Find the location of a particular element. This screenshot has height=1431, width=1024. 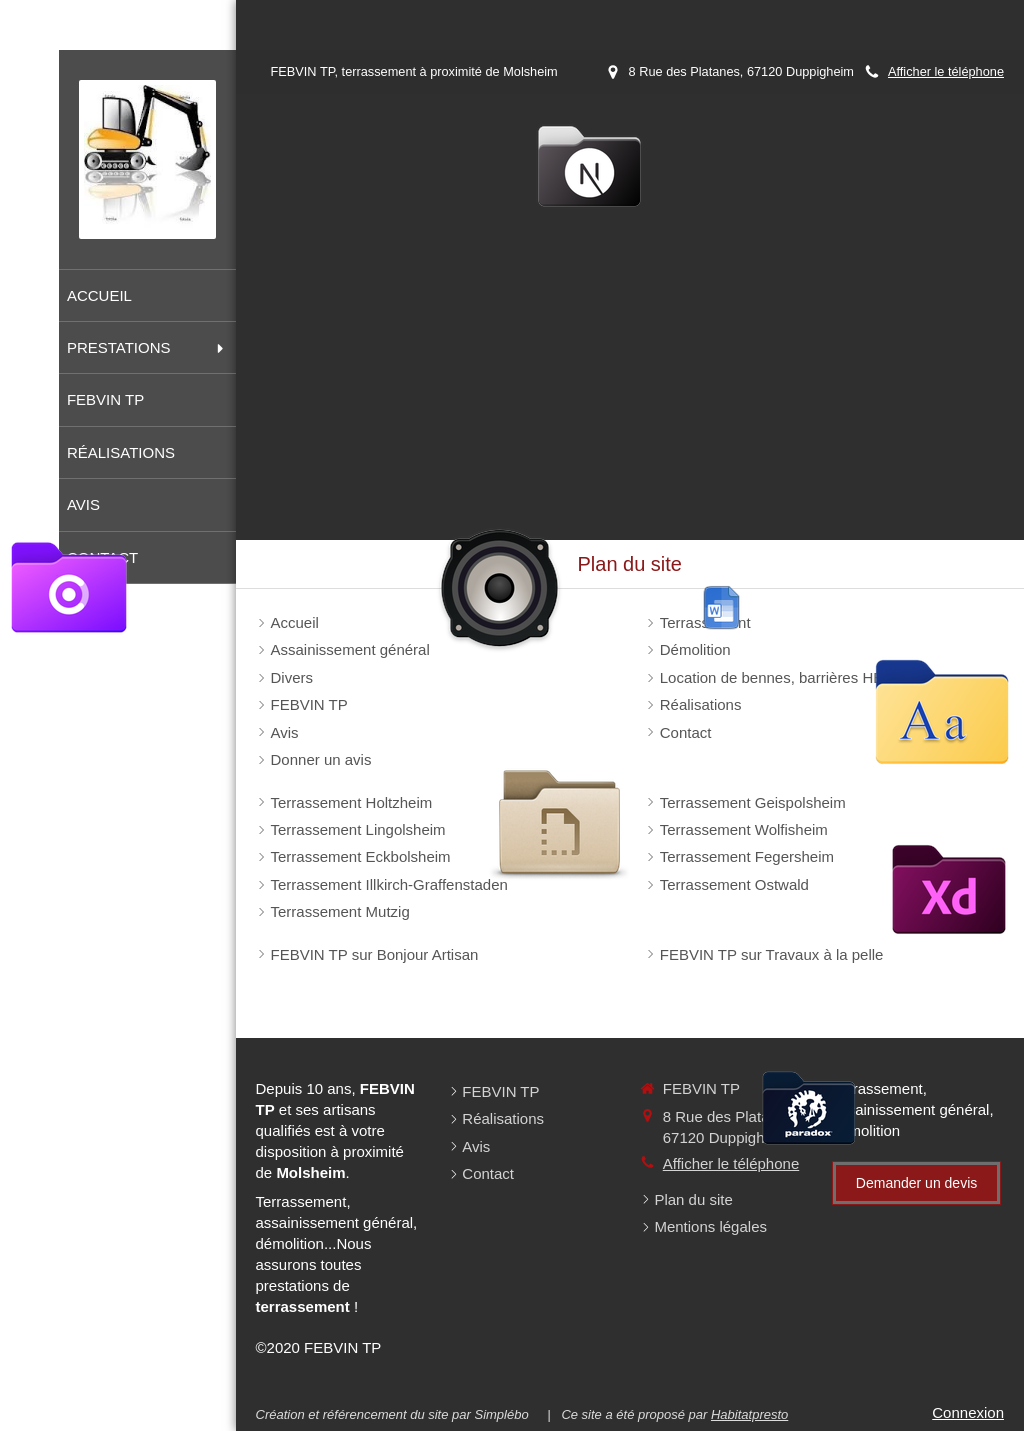

open fonts folder is located at coordinates (941, 715).